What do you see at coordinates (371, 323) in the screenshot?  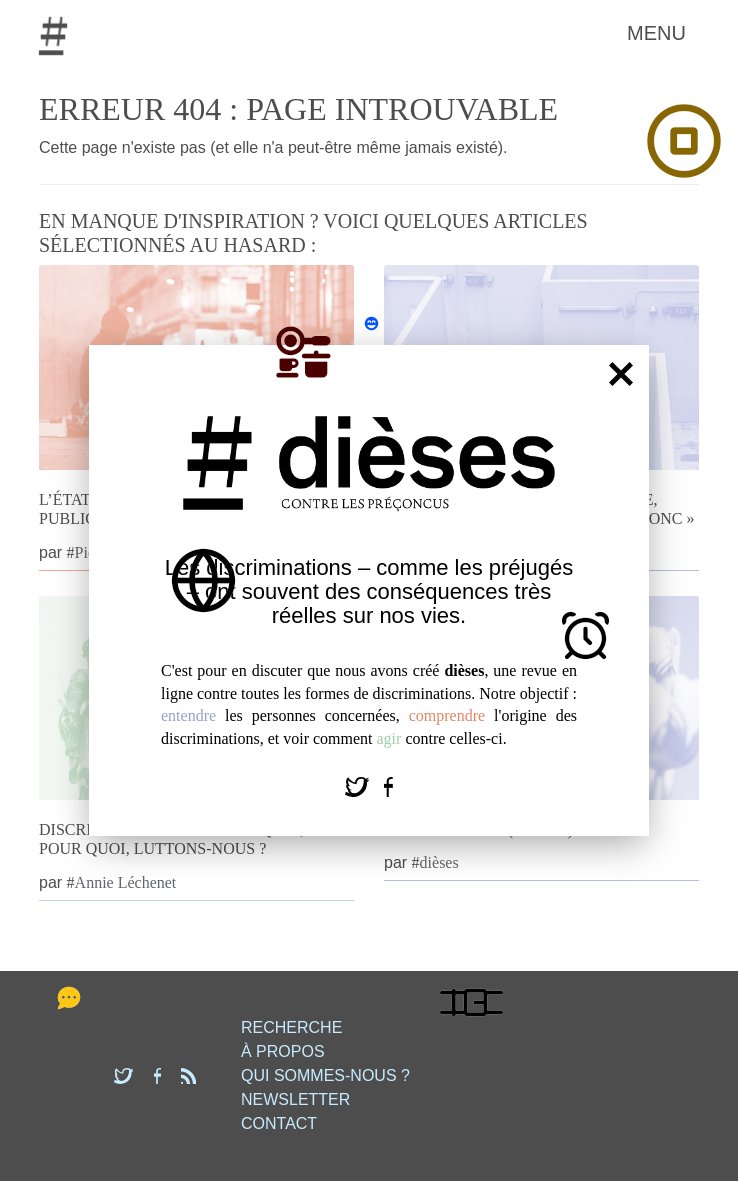 I see `add a happy reaction or emoji` at bounding box center [371, 323].